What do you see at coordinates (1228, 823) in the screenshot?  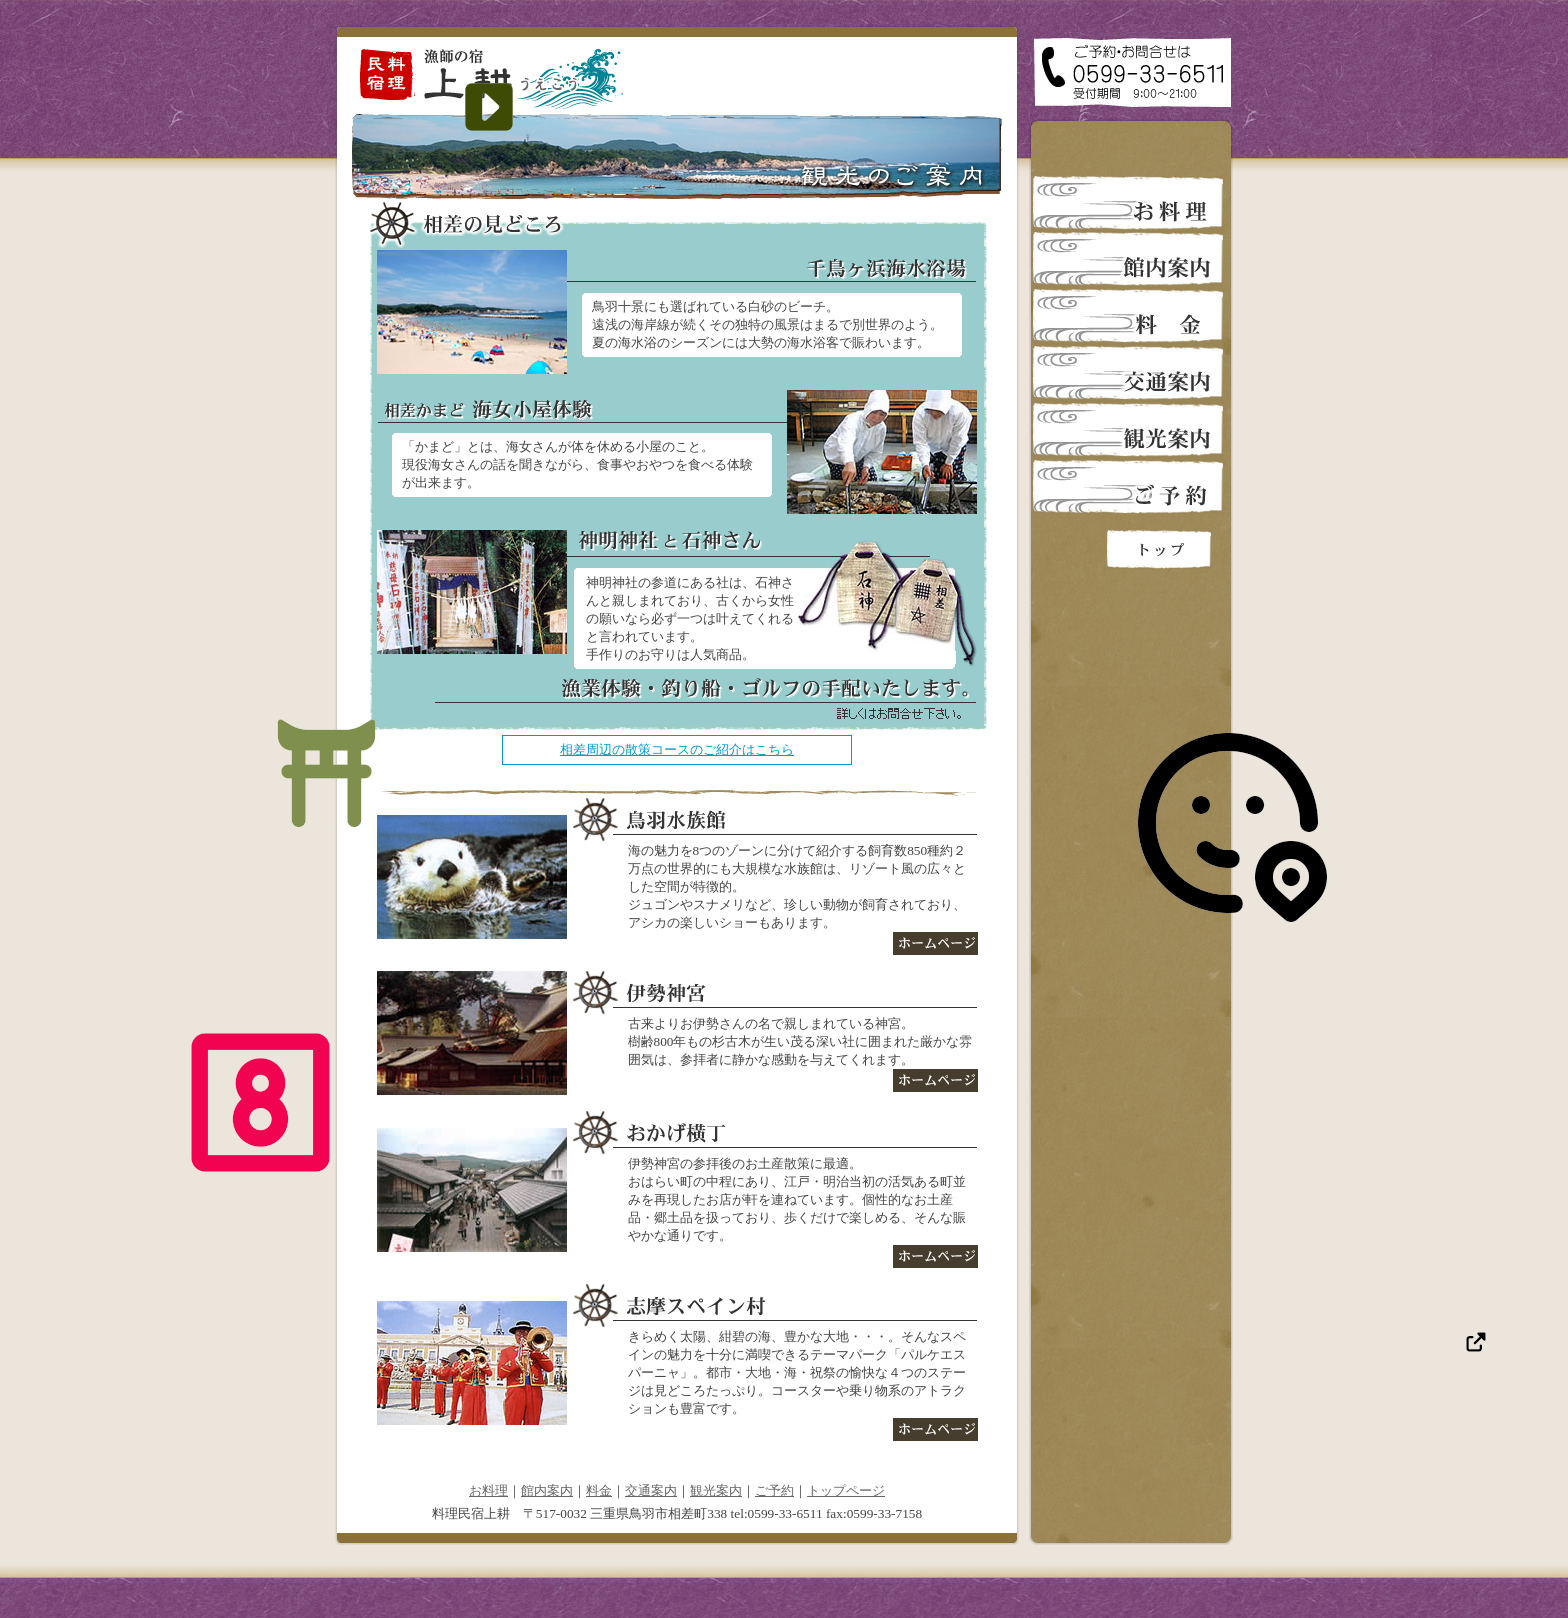 I see `pin your current mood or status` at bounding box center [1228, 823].